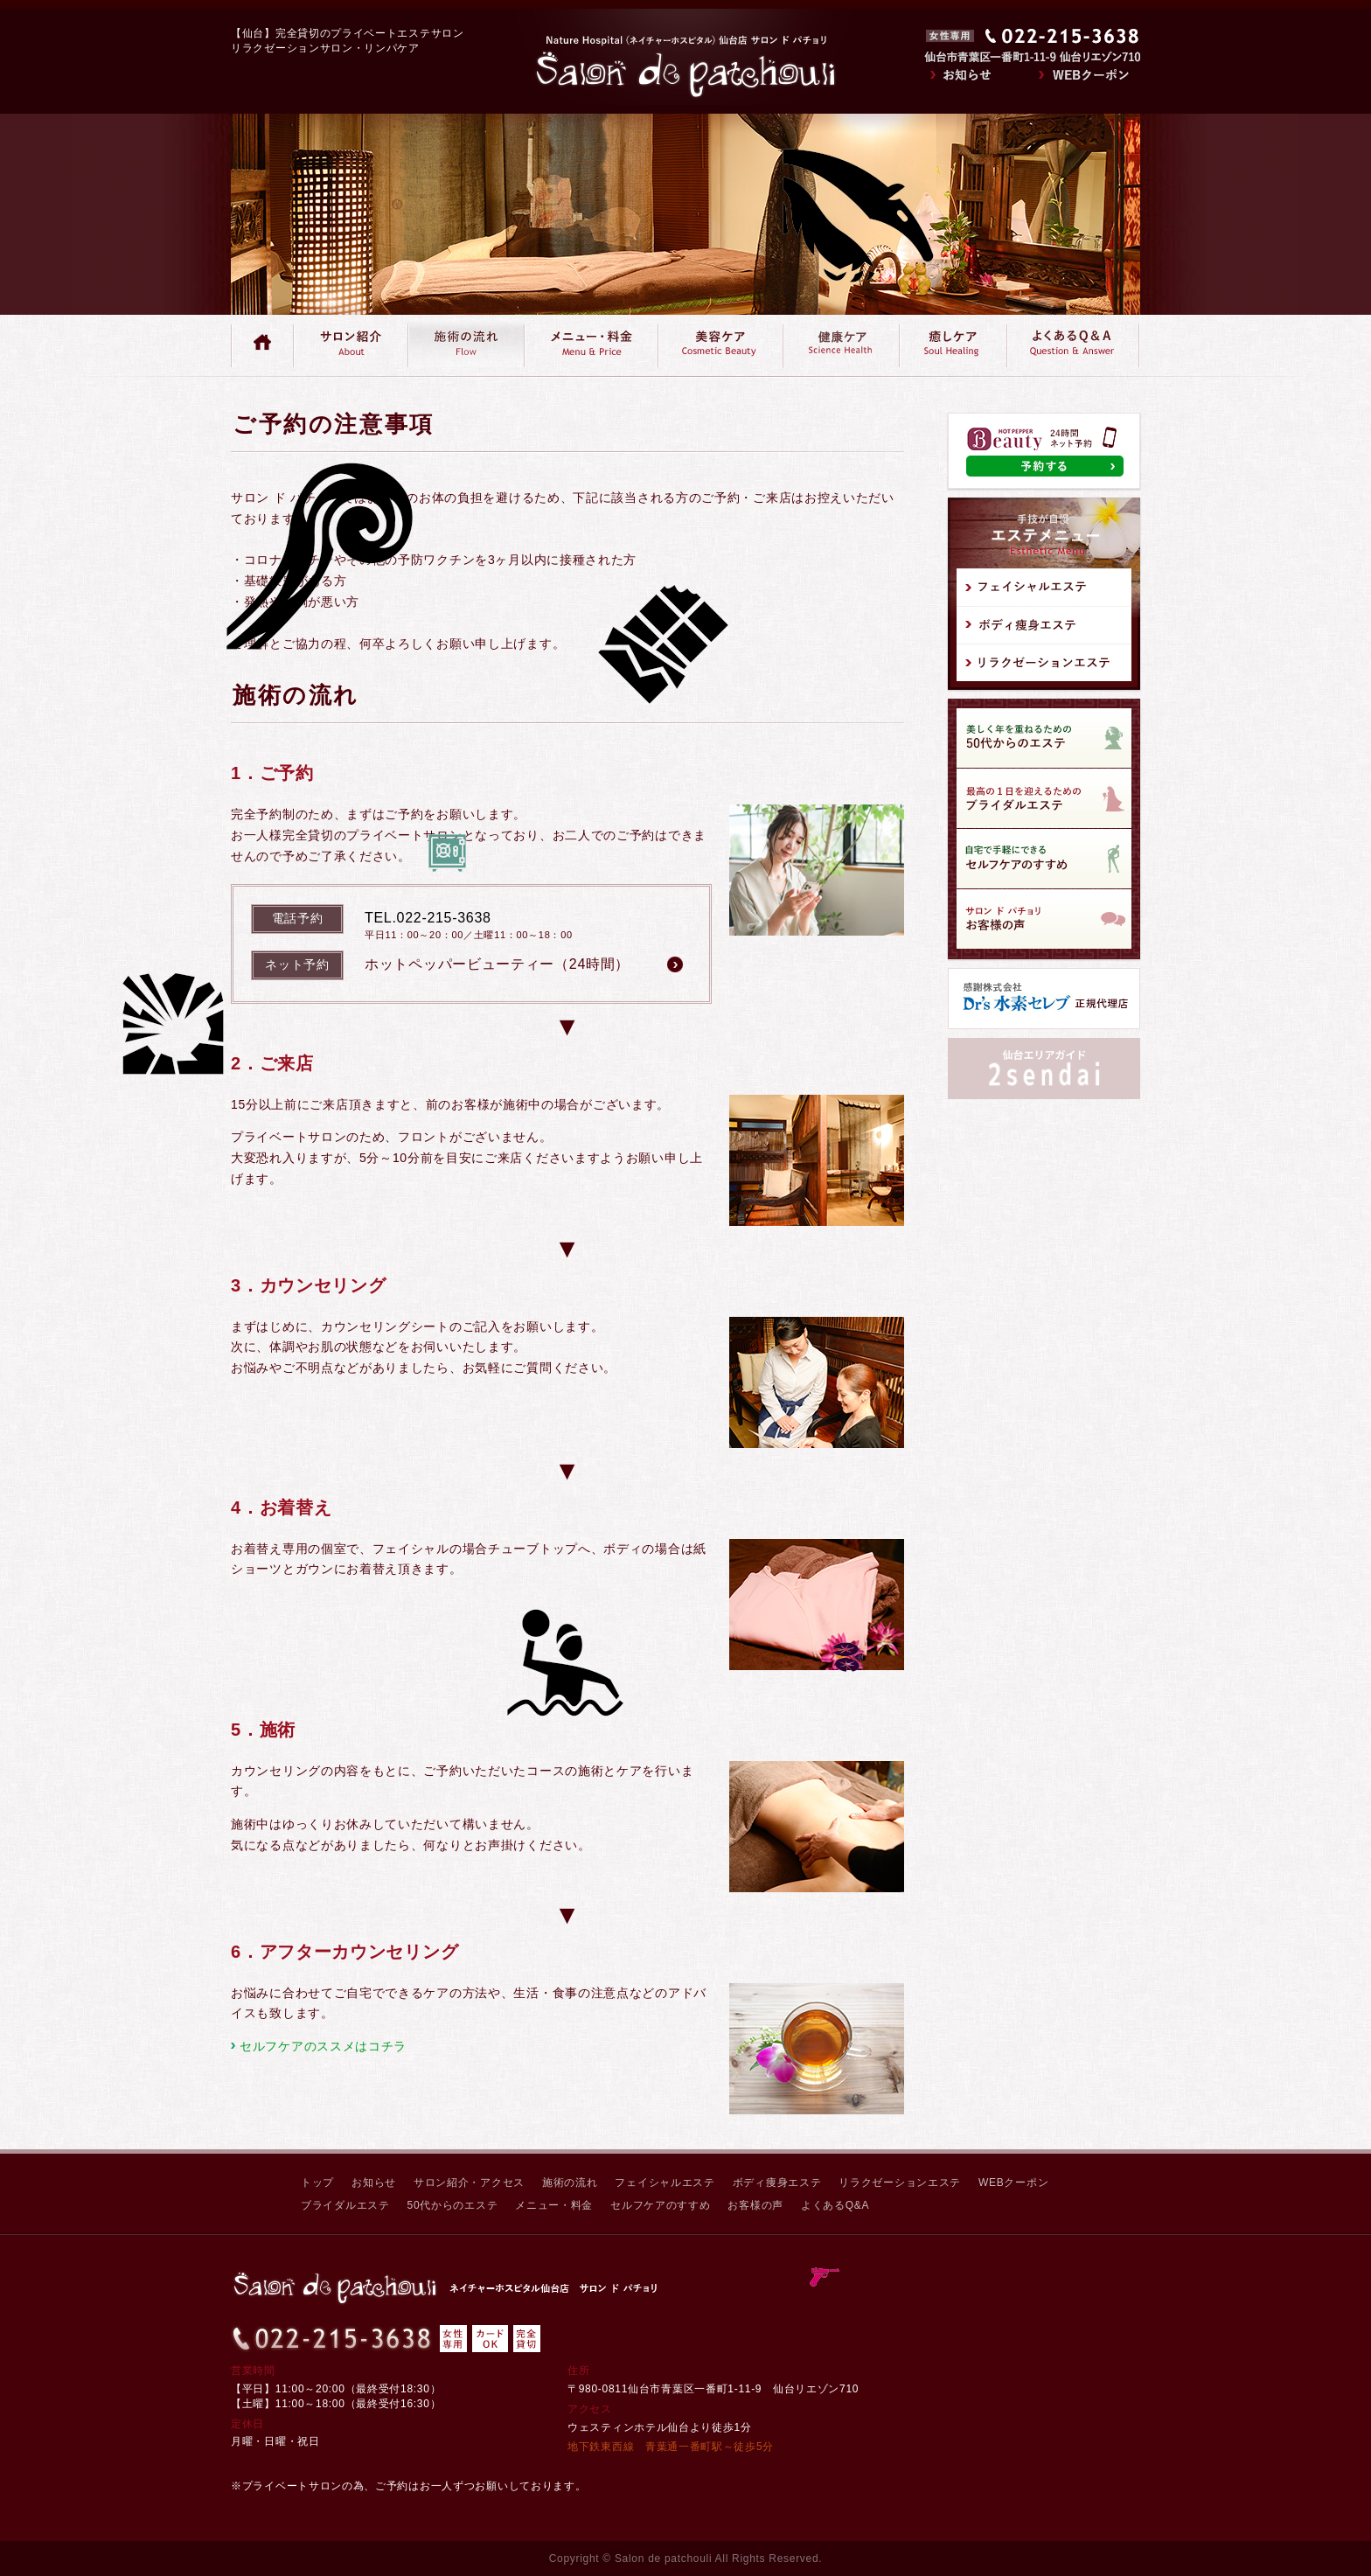  Describe the element at coordinates (663, 638) in the screenshot. I see `chocolate bar item or consumable in a game` at that location.